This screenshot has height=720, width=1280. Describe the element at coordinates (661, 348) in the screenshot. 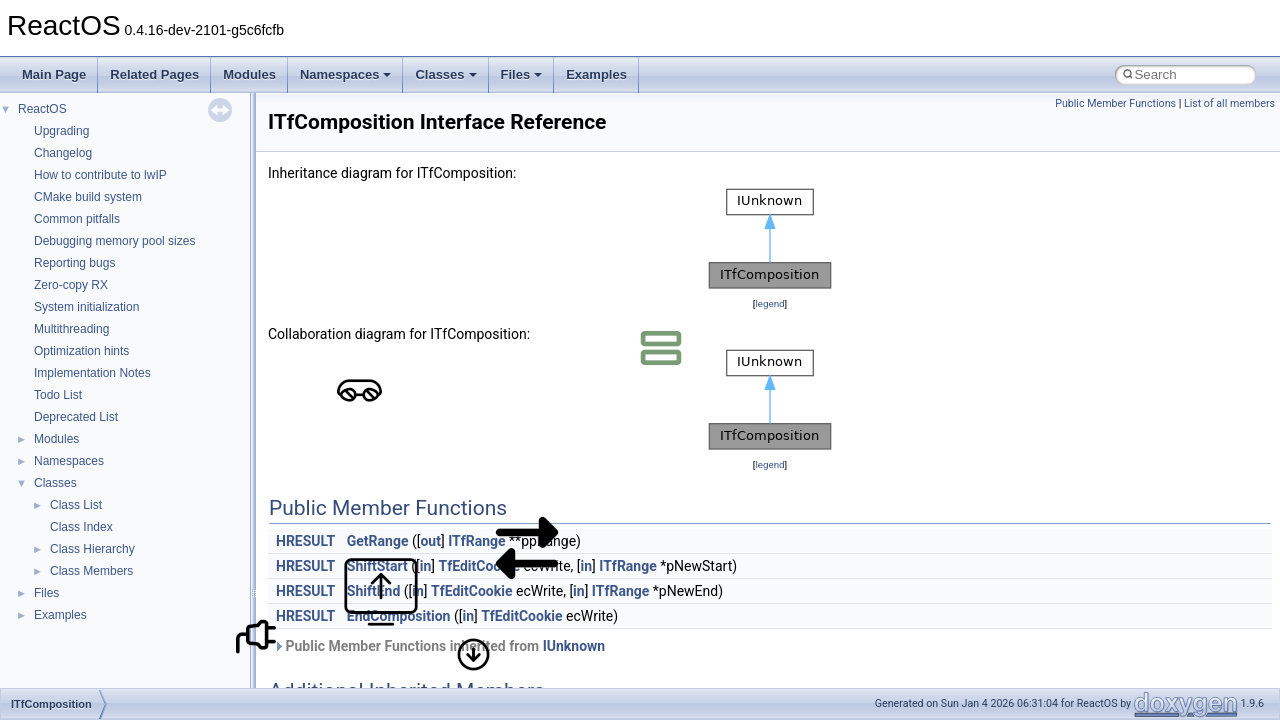

I see `switch to row view layout` at that location.